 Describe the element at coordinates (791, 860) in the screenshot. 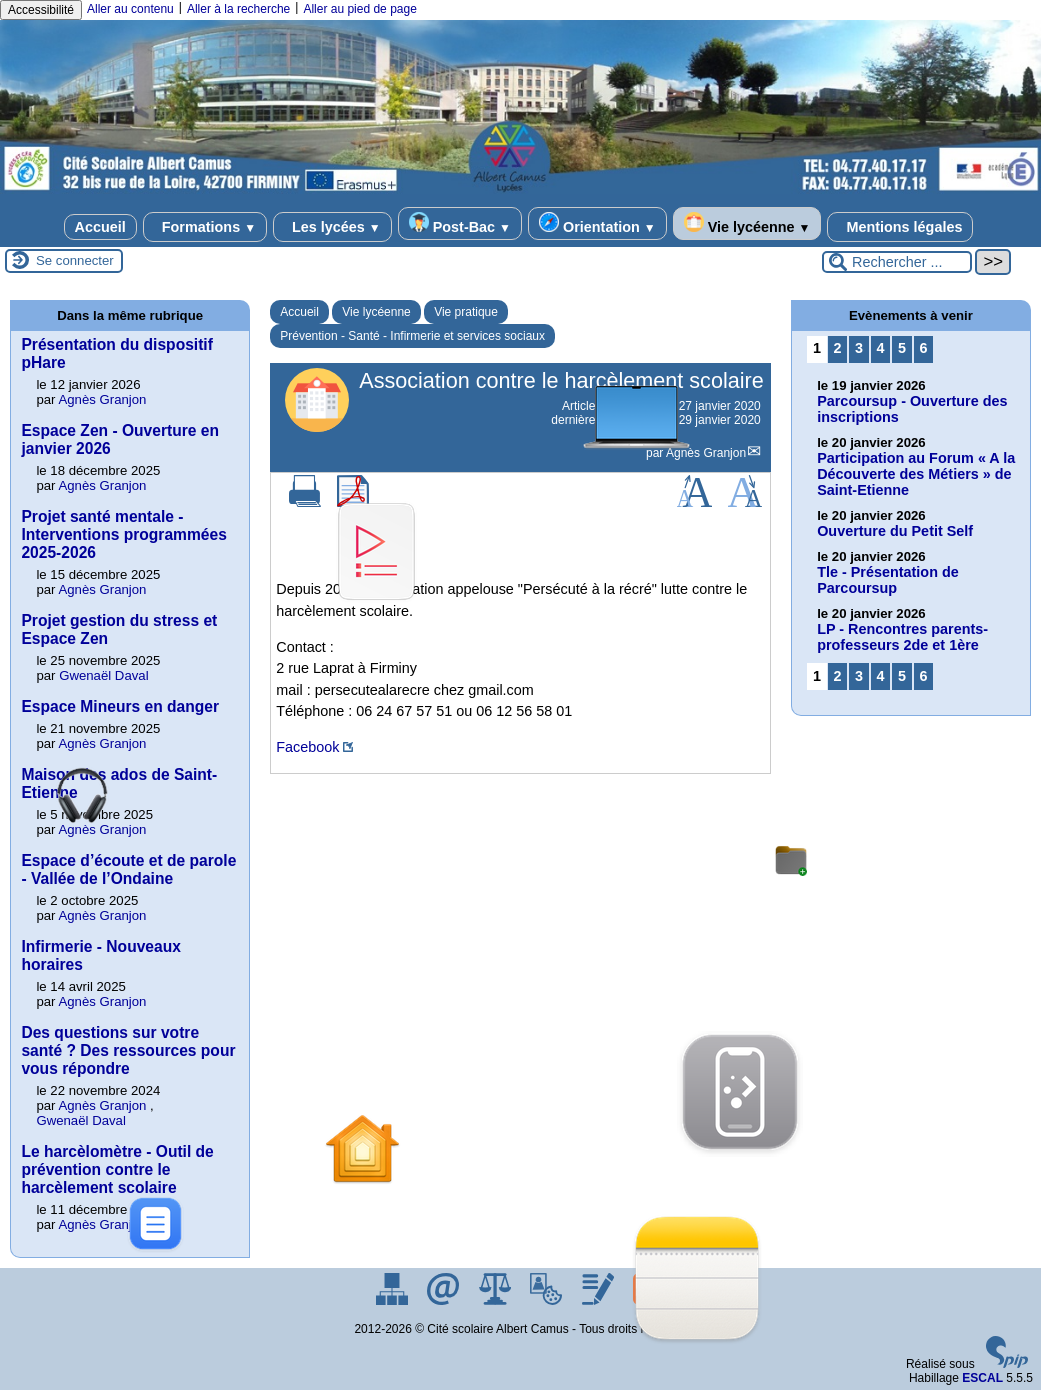

I see `create a new folder` at that location.